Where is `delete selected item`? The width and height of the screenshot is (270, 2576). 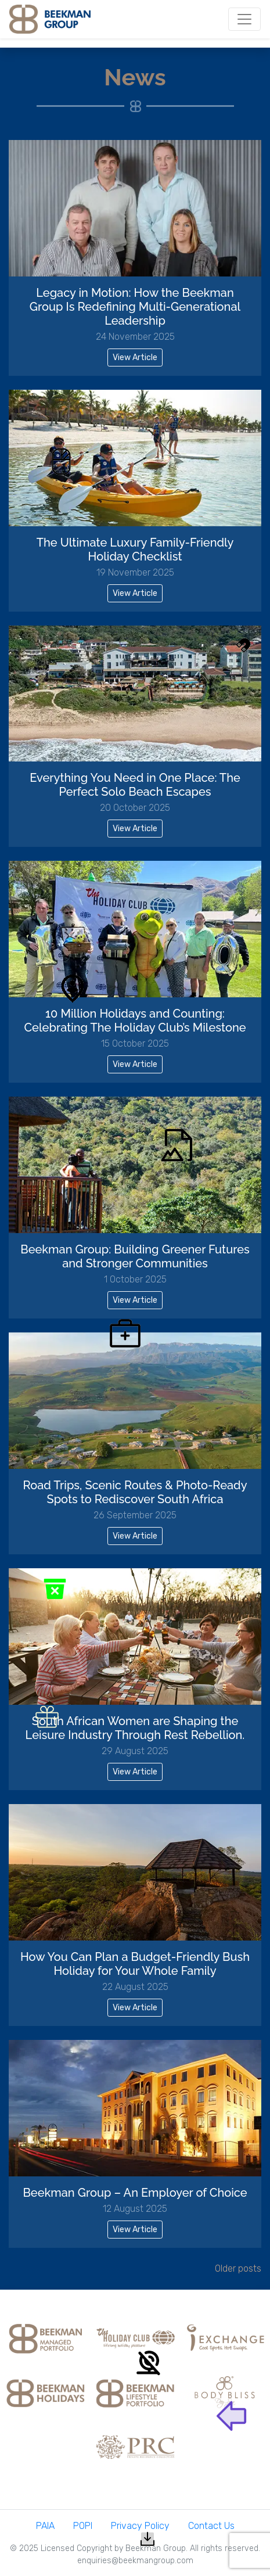 delete selected item is located at coordinates (55, 1589).